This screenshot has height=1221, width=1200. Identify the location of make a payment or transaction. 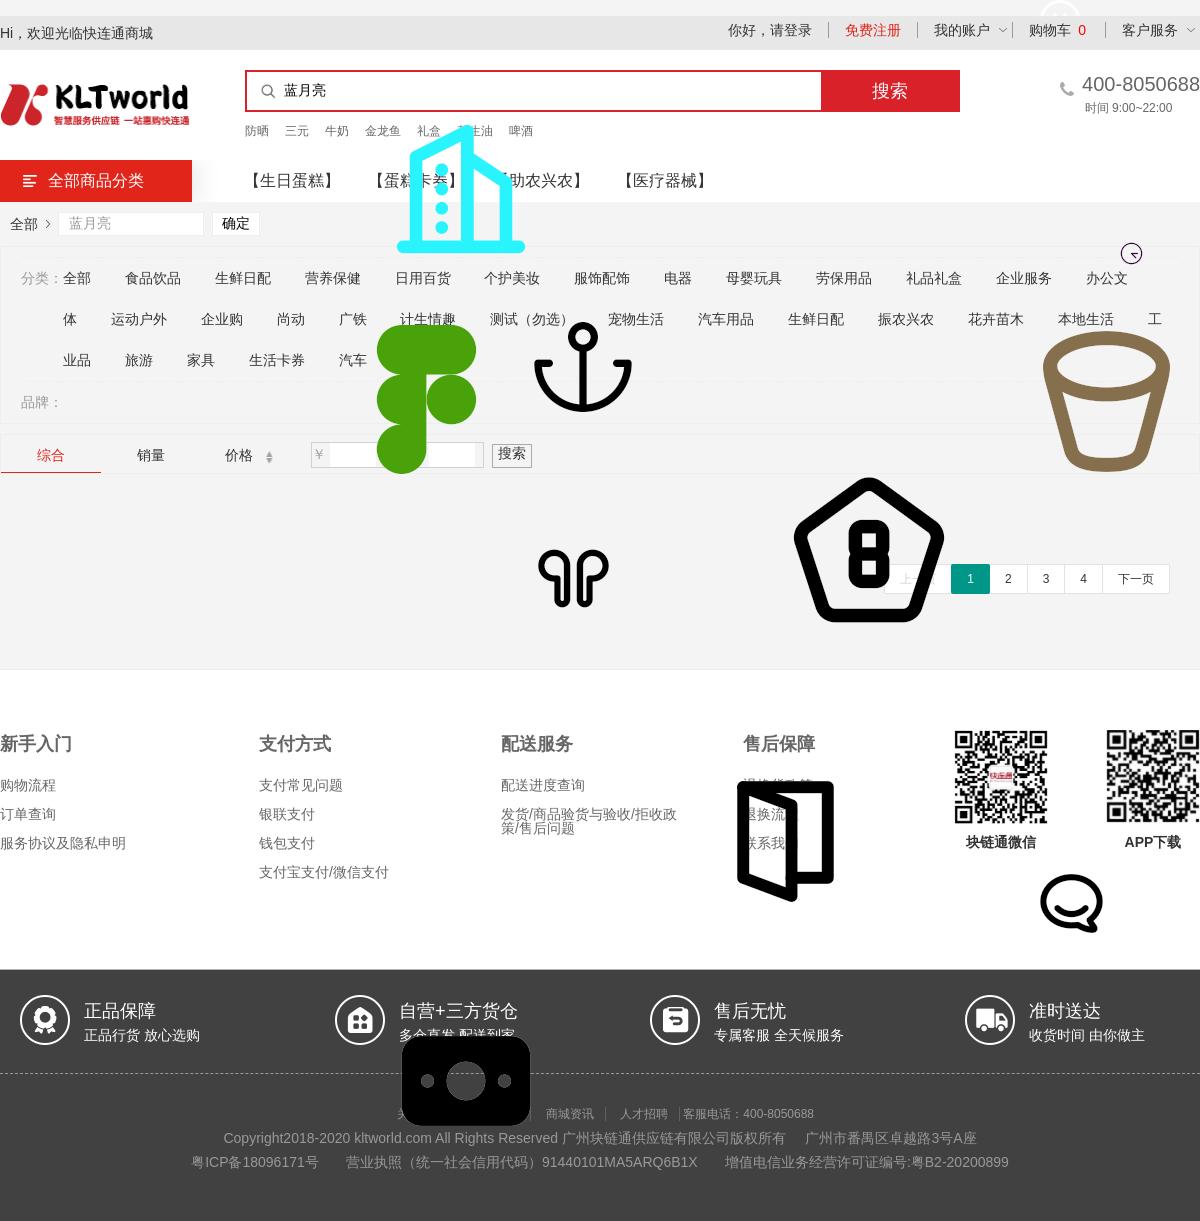
(466, 1081).